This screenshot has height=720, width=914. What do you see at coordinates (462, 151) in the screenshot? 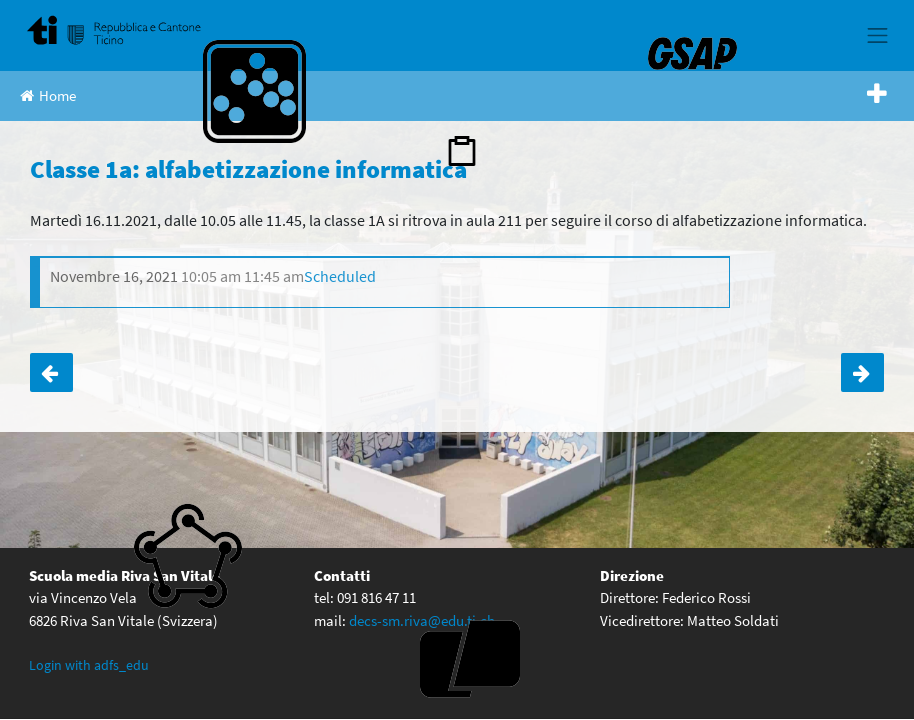
I see `copy to clipboard` at bounding box center [462, 151].